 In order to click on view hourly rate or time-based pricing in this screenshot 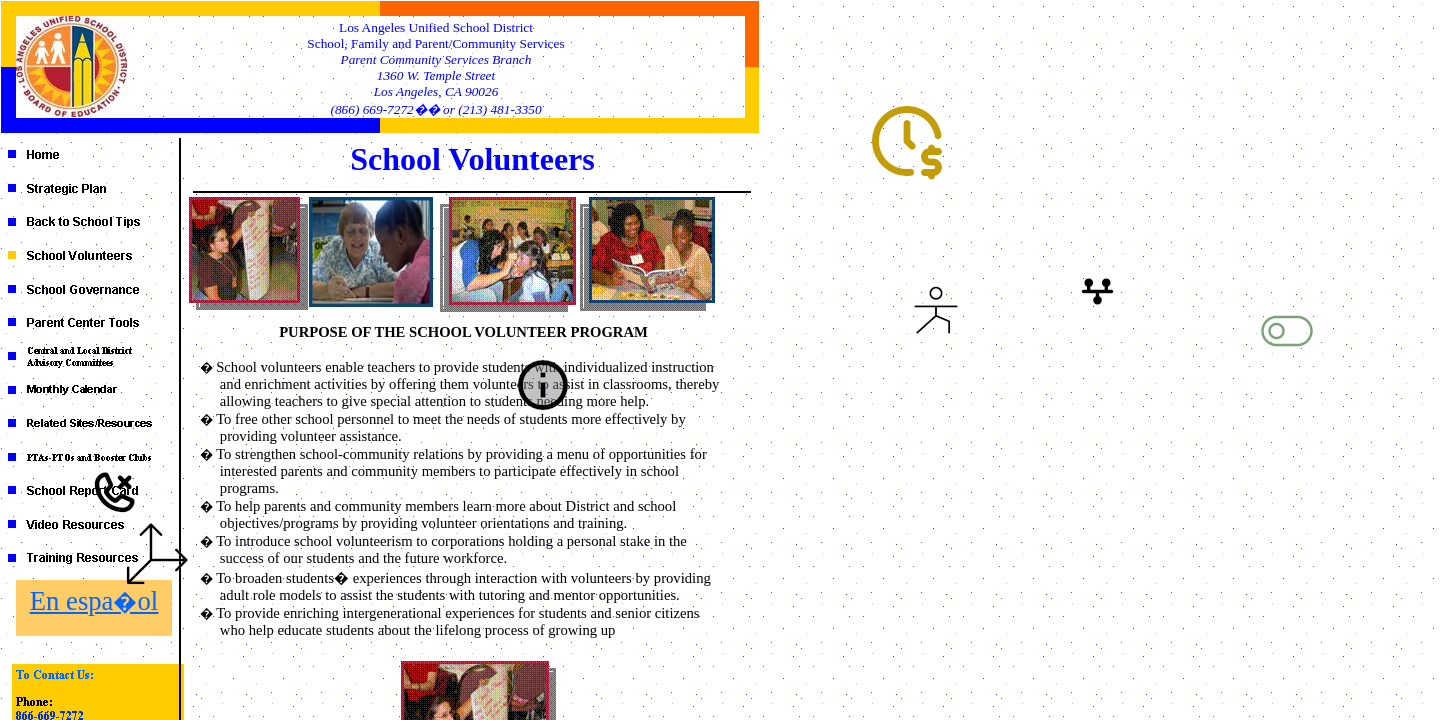, I will do `click(907, 141)`.